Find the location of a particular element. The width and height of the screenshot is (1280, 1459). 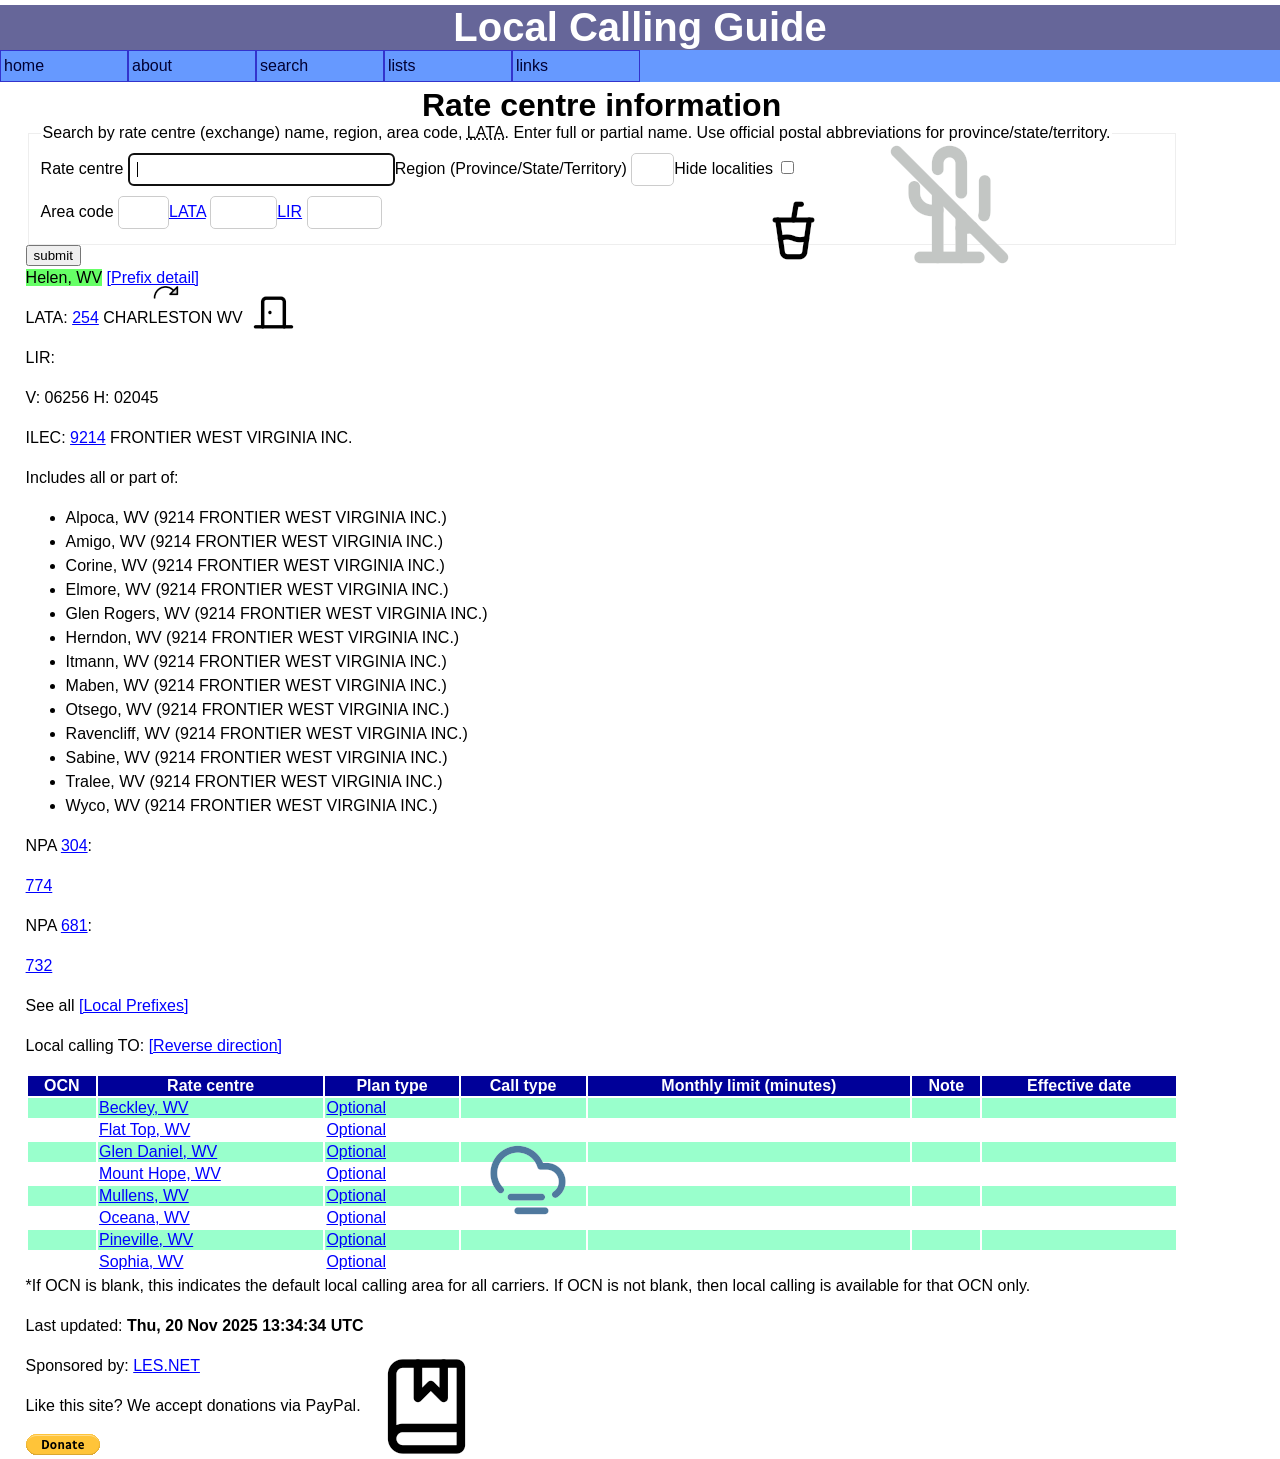

disable desert or arid climate mode is located at coordinates (949, 204).